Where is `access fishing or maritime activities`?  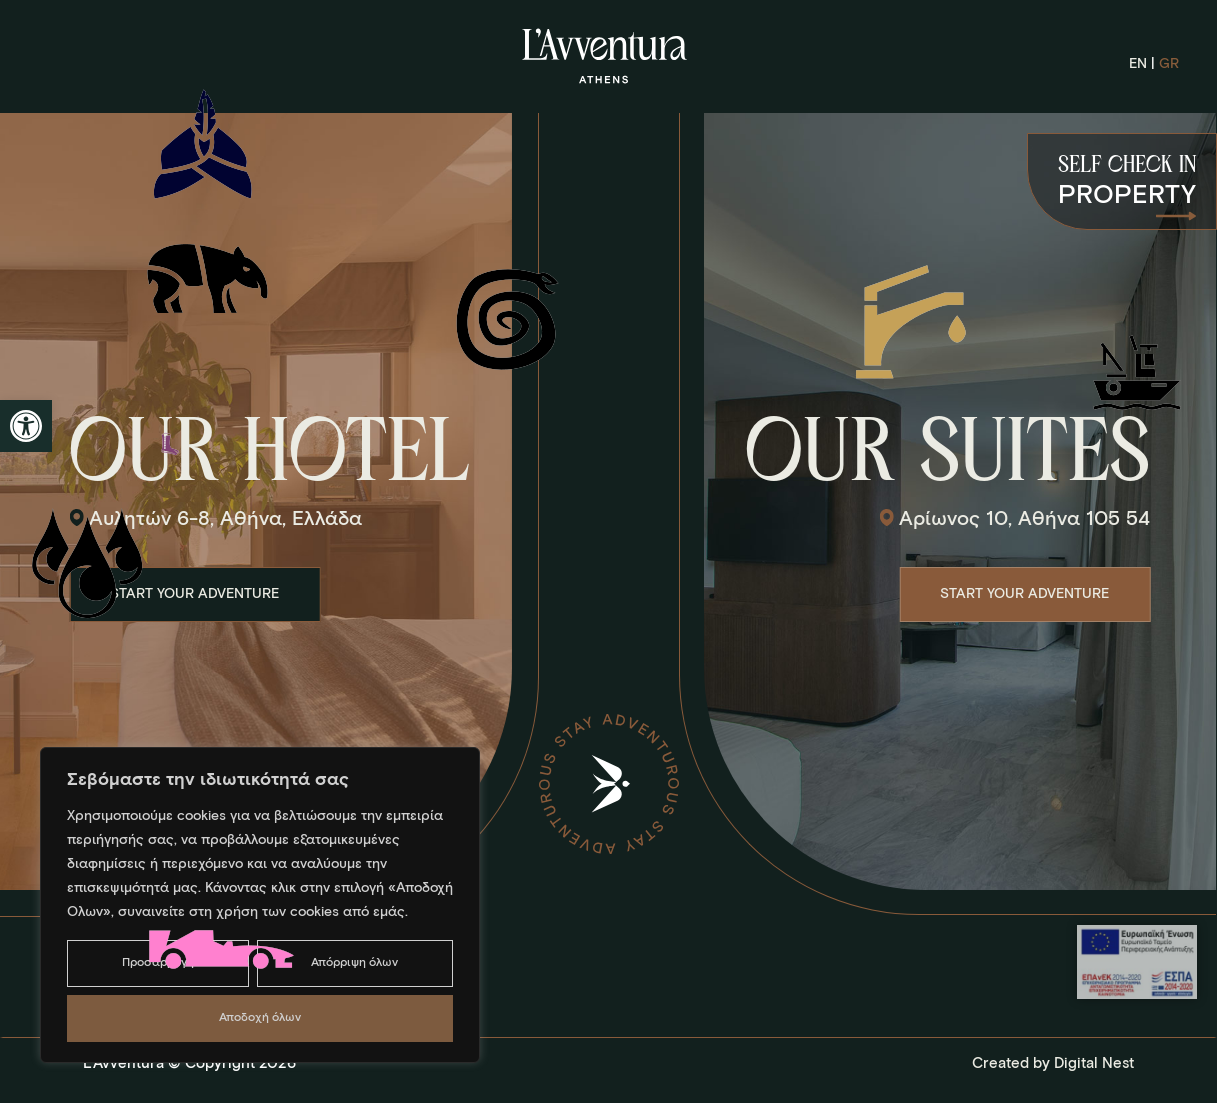
access fishing or maritime activities is located at coordinates (1137, 370).